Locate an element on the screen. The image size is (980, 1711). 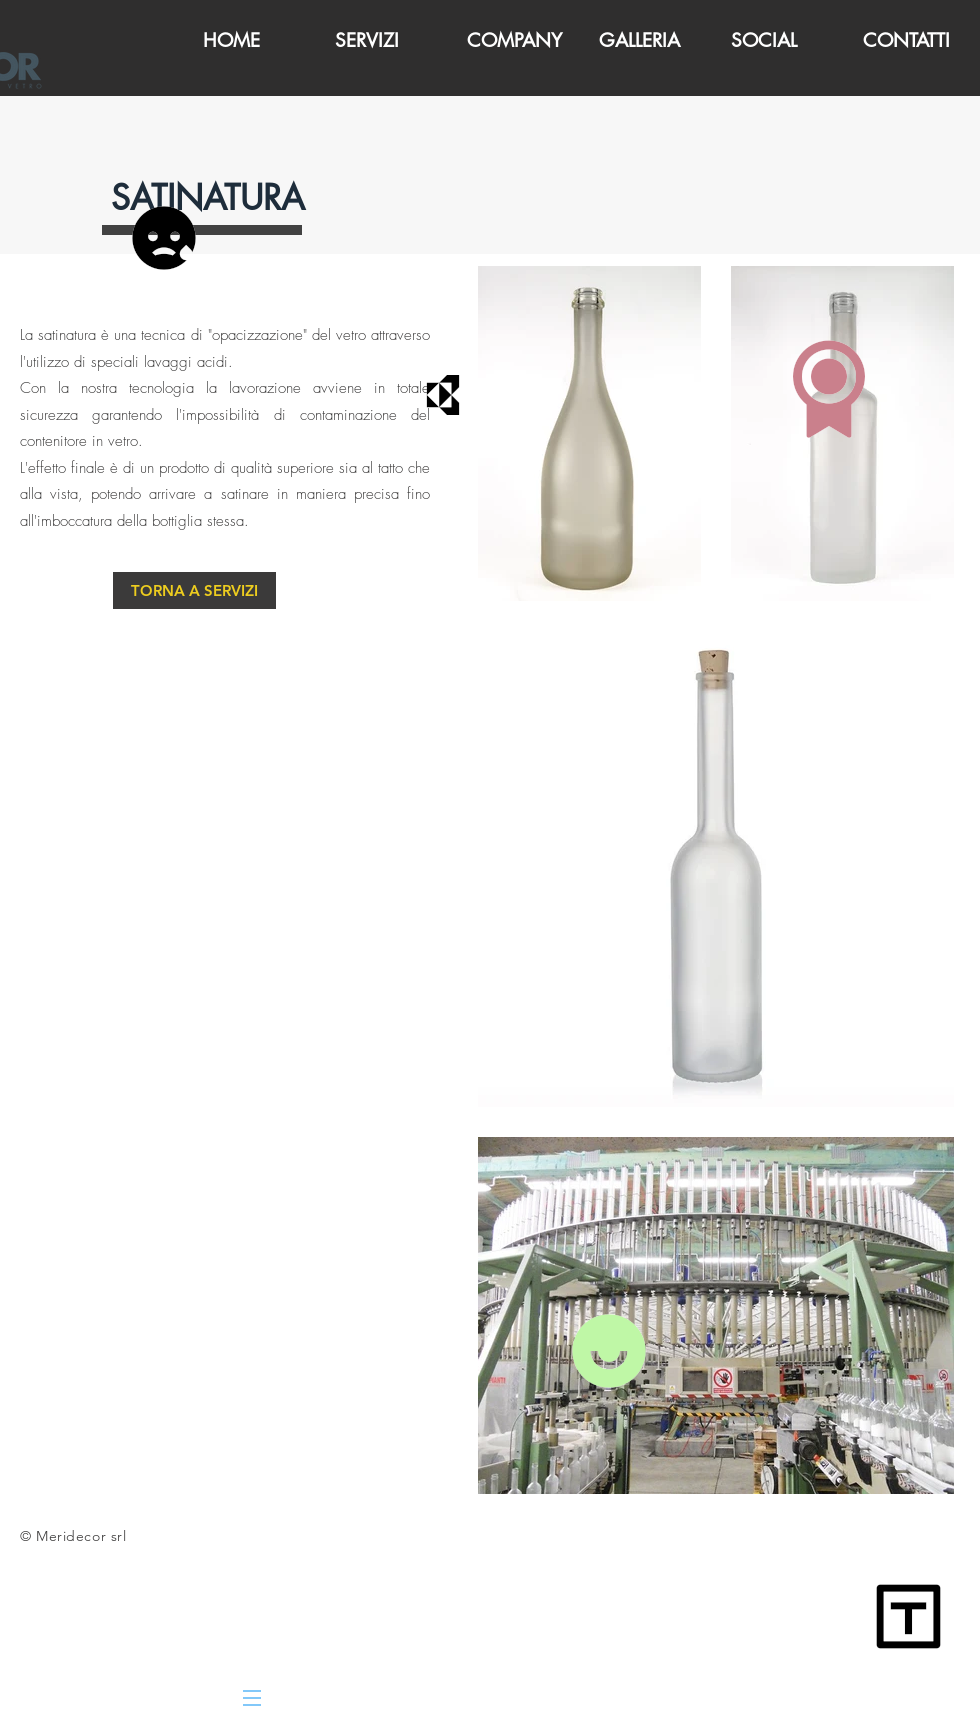
indicate negative feedback or dissatisfaction is located at coordinates (164, 238).